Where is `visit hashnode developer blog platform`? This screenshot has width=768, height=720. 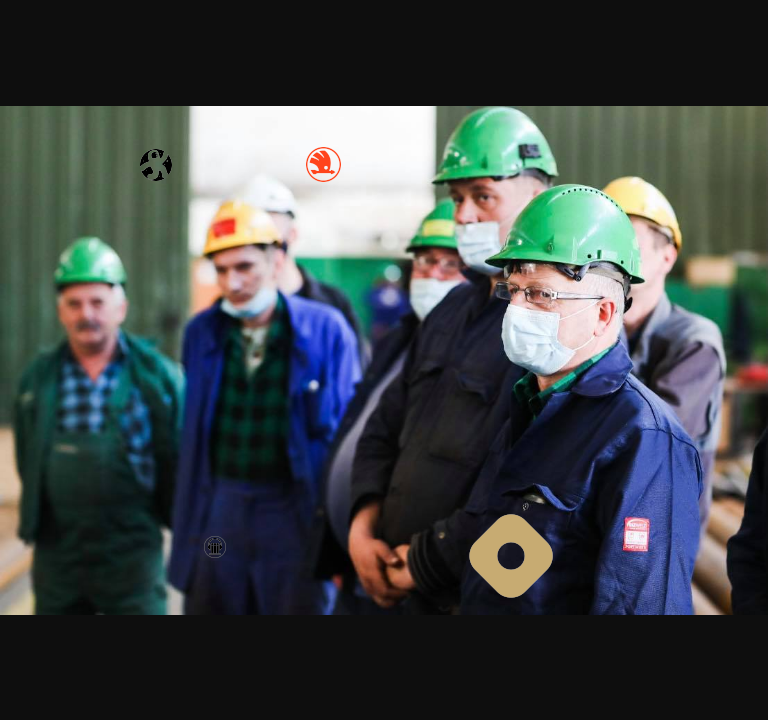
visit hashnode developer blog platform is located at coordinates (511, 556).